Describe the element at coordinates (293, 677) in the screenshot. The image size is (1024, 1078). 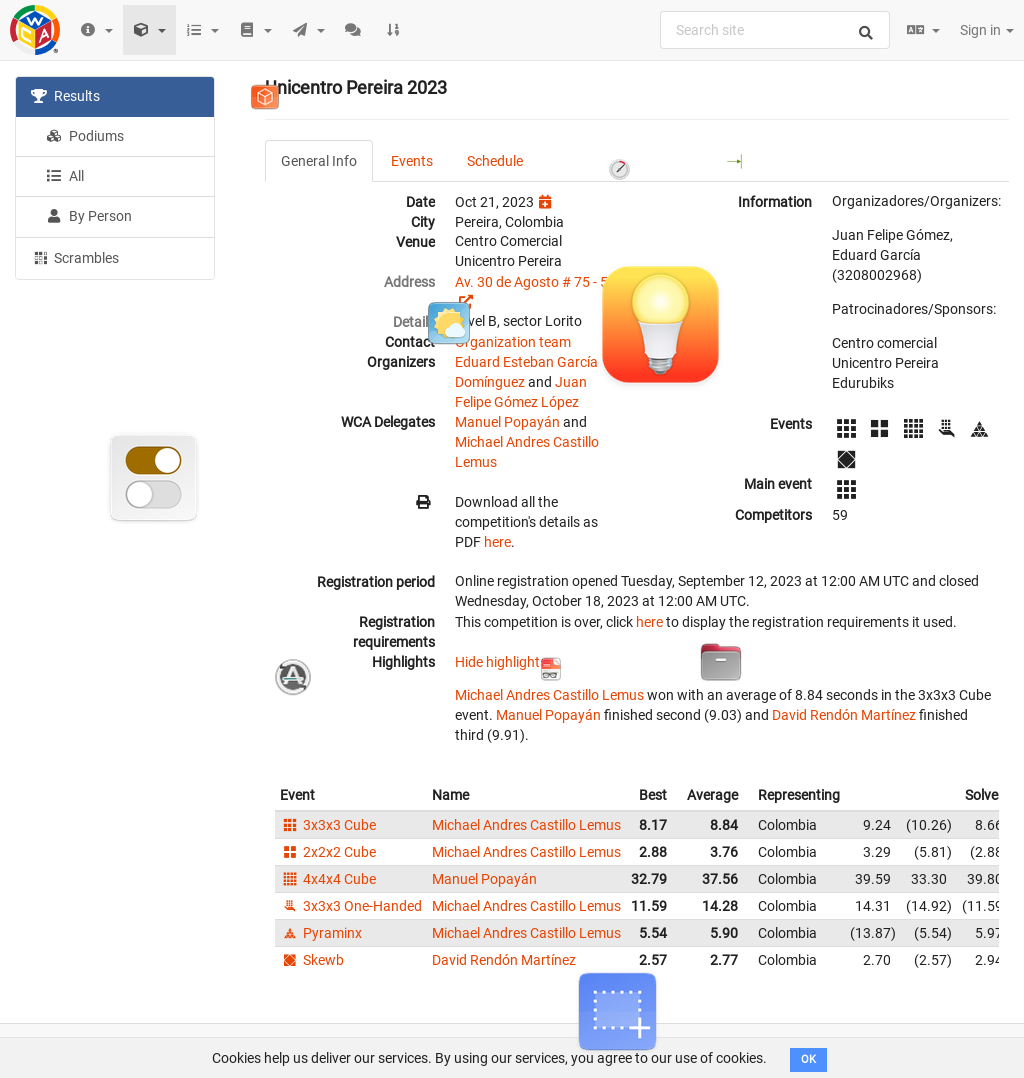
I see `open the software update manager` at that location.